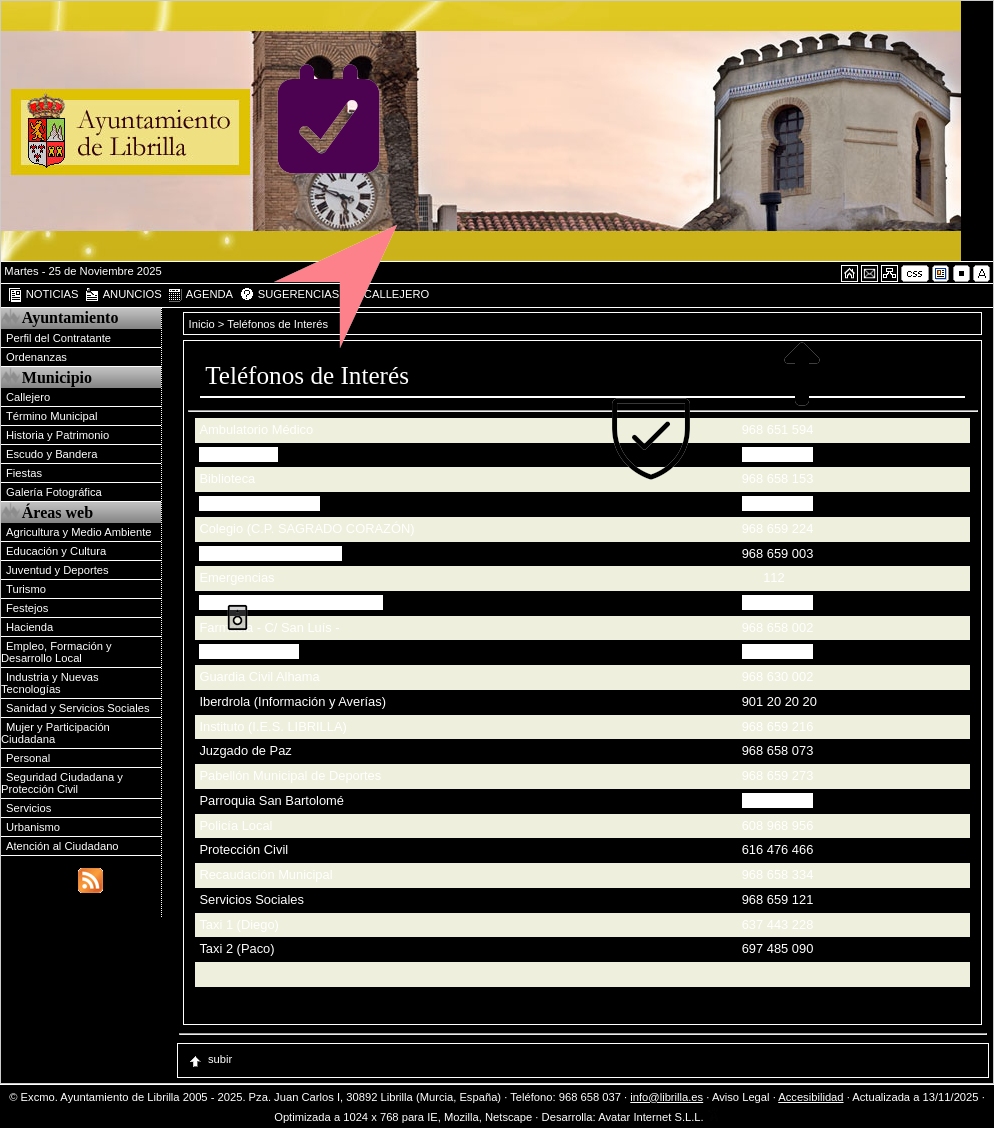 The width and height of the screenshot is (994, 1129). What do you see at coordinates (802, 374) in the screenshot?
I see `scroll to top of page` at bounding box center [802, 374].